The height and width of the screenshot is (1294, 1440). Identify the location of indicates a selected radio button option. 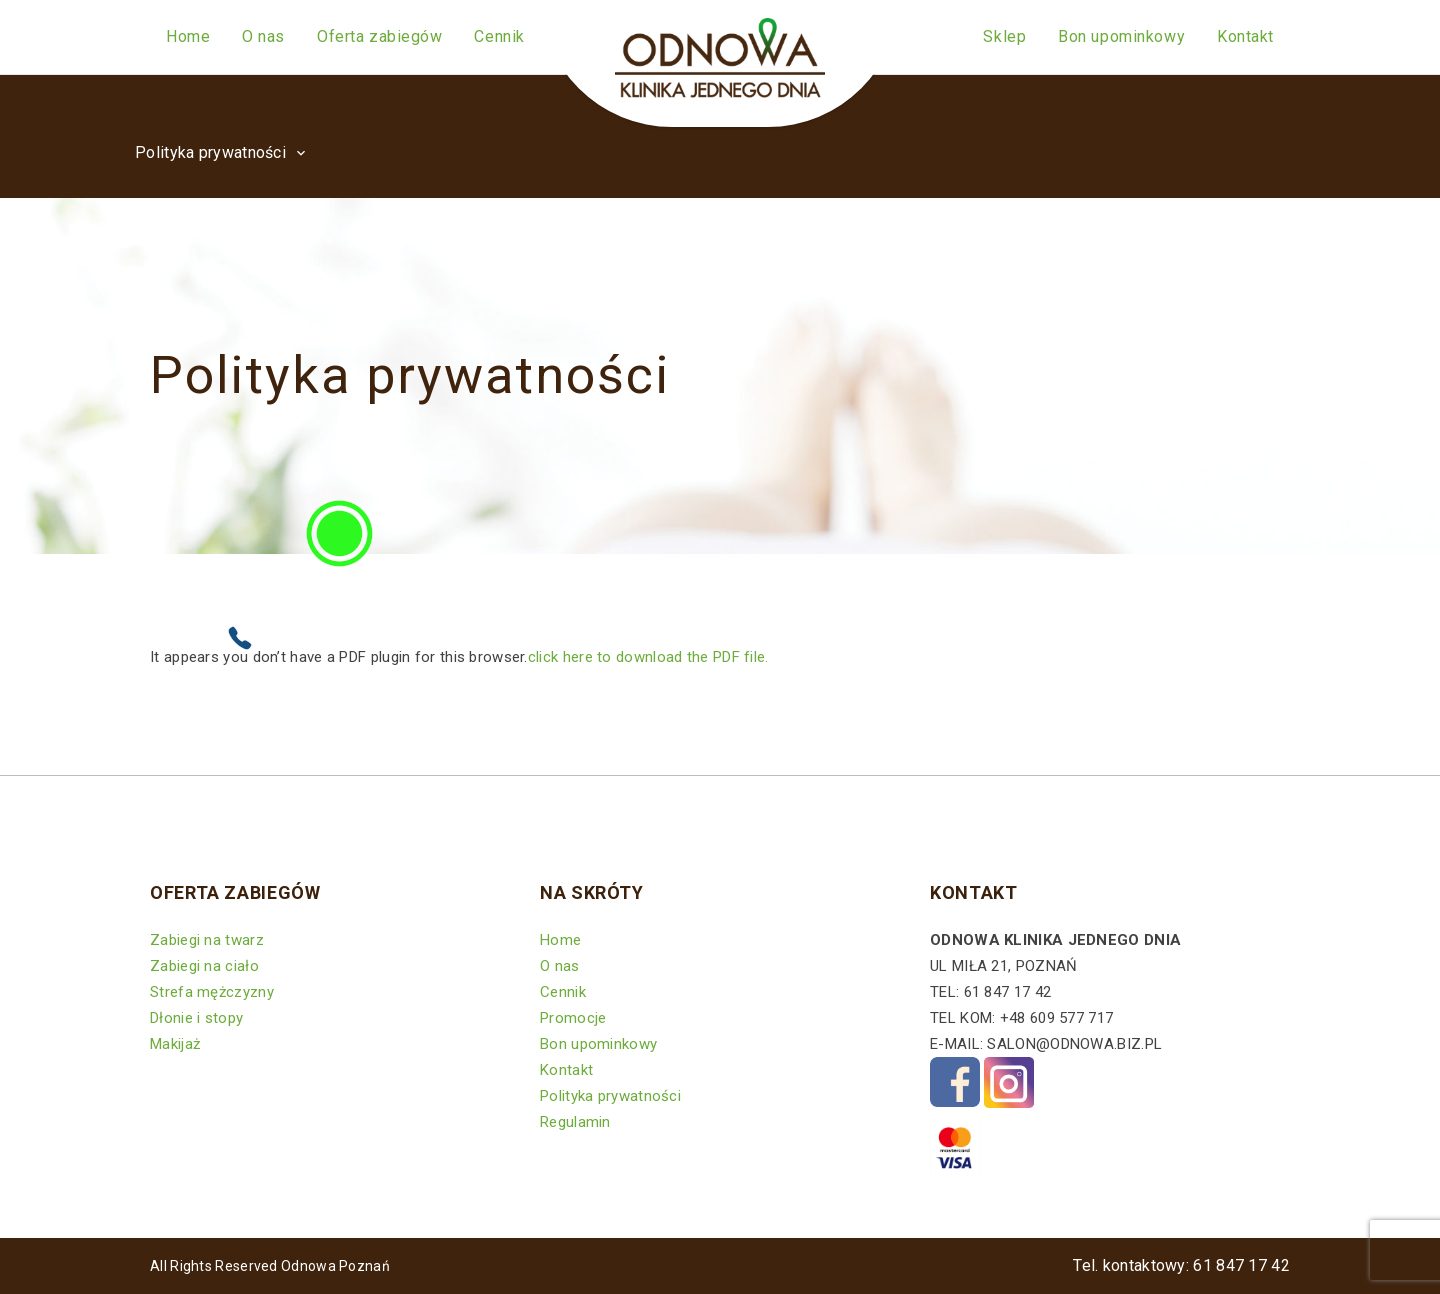
(339, 533).